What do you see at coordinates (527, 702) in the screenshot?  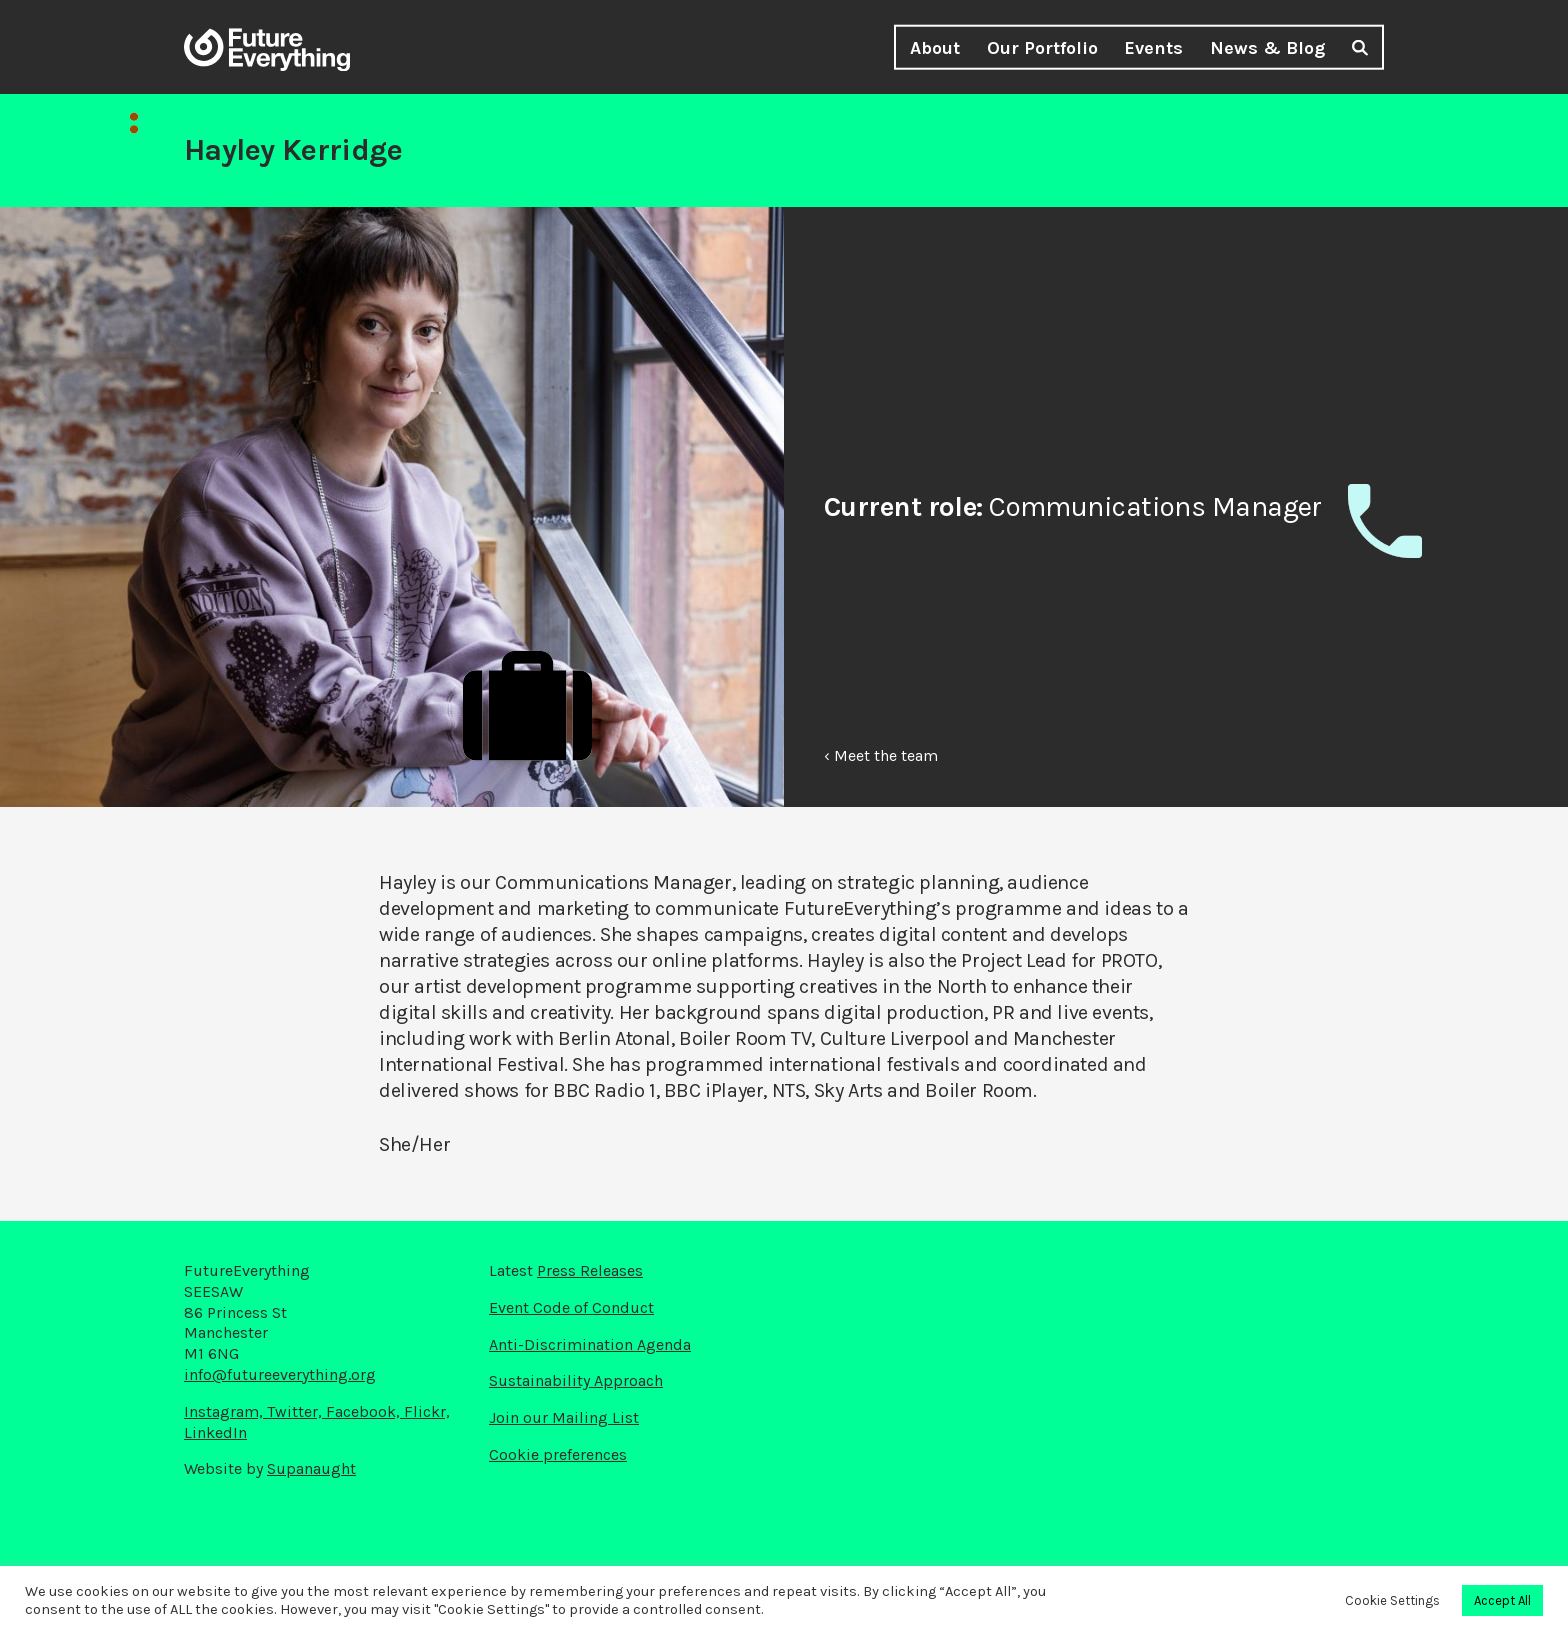 I see `access travel or trip planning features` at bounding box center [527, 702].